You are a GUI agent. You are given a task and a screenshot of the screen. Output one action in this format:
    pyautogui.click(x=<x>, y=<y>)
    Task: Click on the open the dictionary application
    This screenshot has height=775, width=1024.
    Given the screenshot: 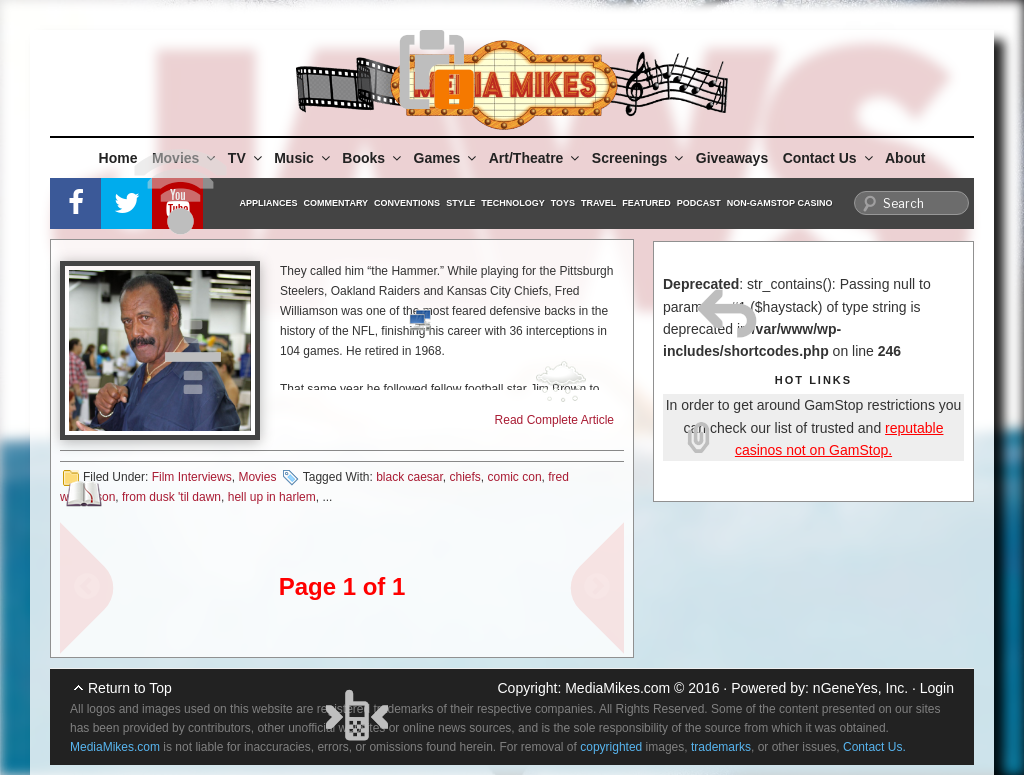 What is the action you would take?
    pyautogui.click(x=84, y=491)
    